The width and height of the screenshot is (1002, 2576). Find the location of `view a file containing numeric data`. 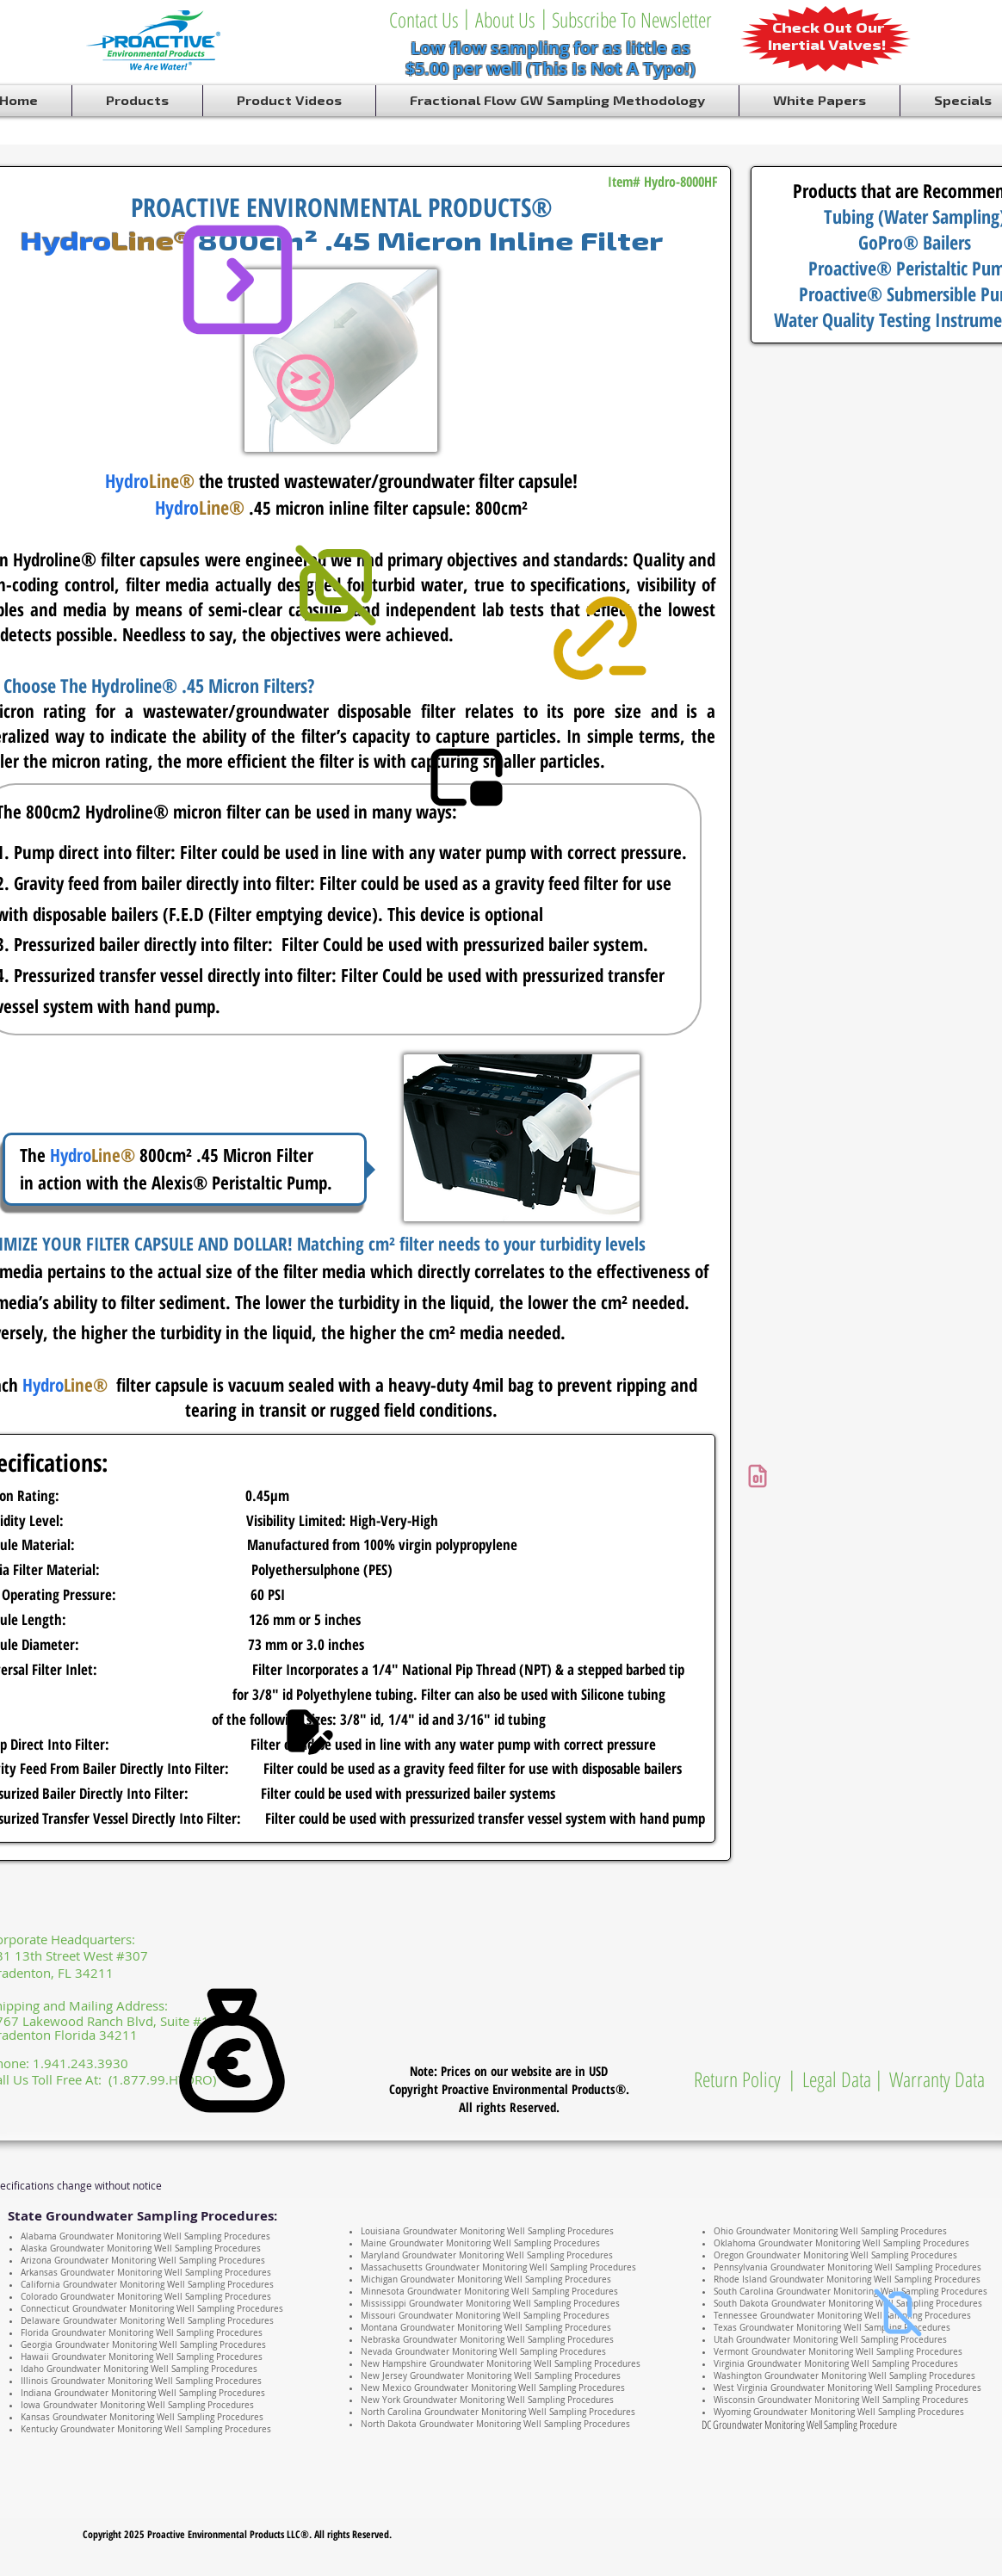

view a file containing numeric data is located at coordinates (758, 1476).